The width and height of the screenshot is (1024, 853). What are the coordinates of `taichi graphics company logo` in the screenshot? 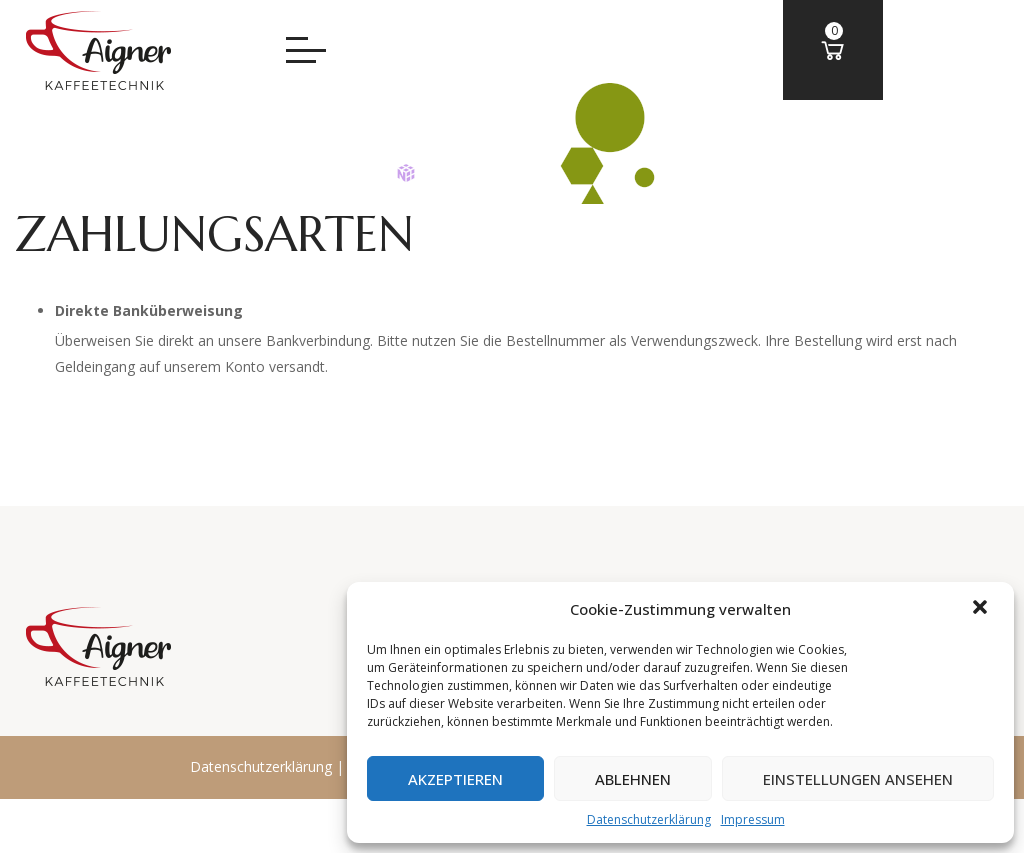 It's located at (607, 143).